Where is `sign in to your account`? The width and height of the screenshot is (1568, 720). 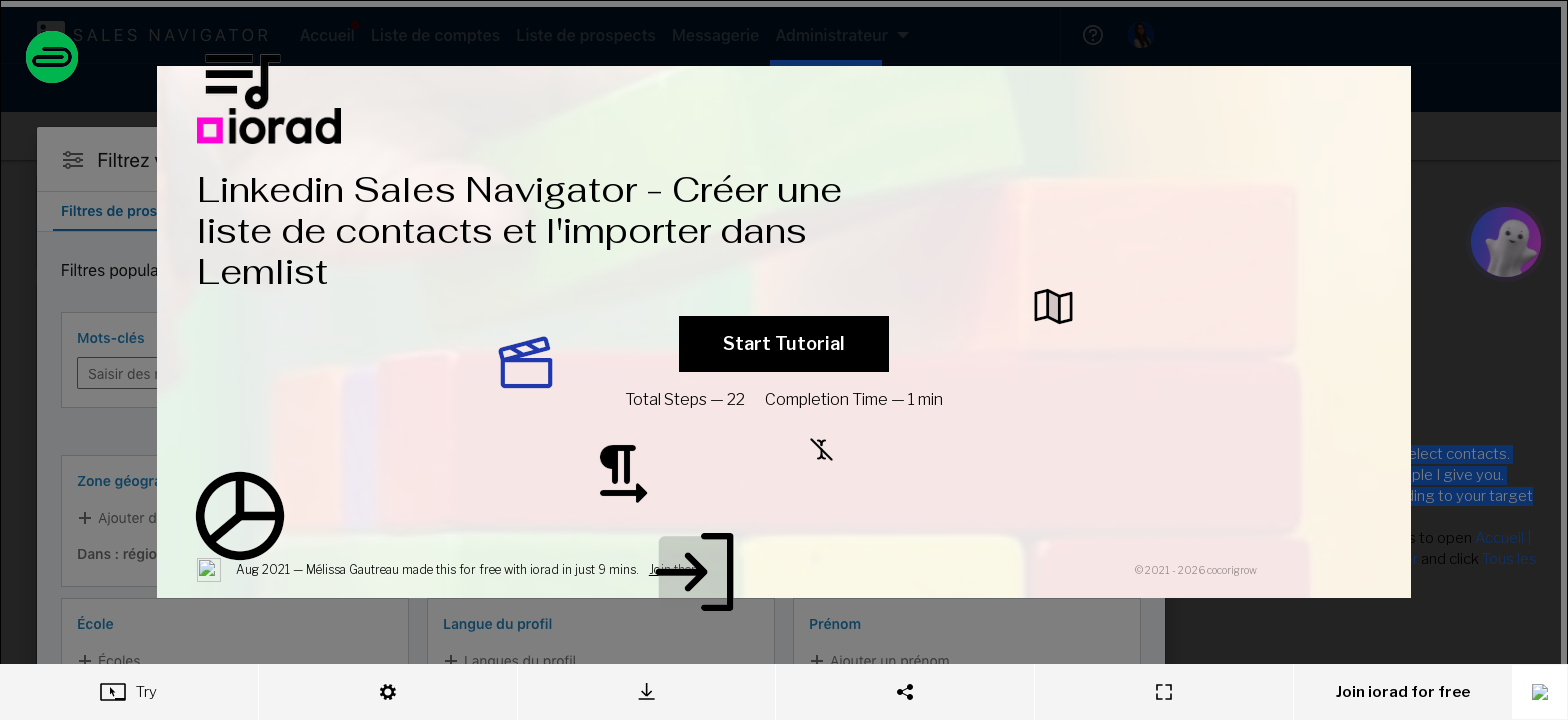 sign in to your account is located at coordinates (701, 572).